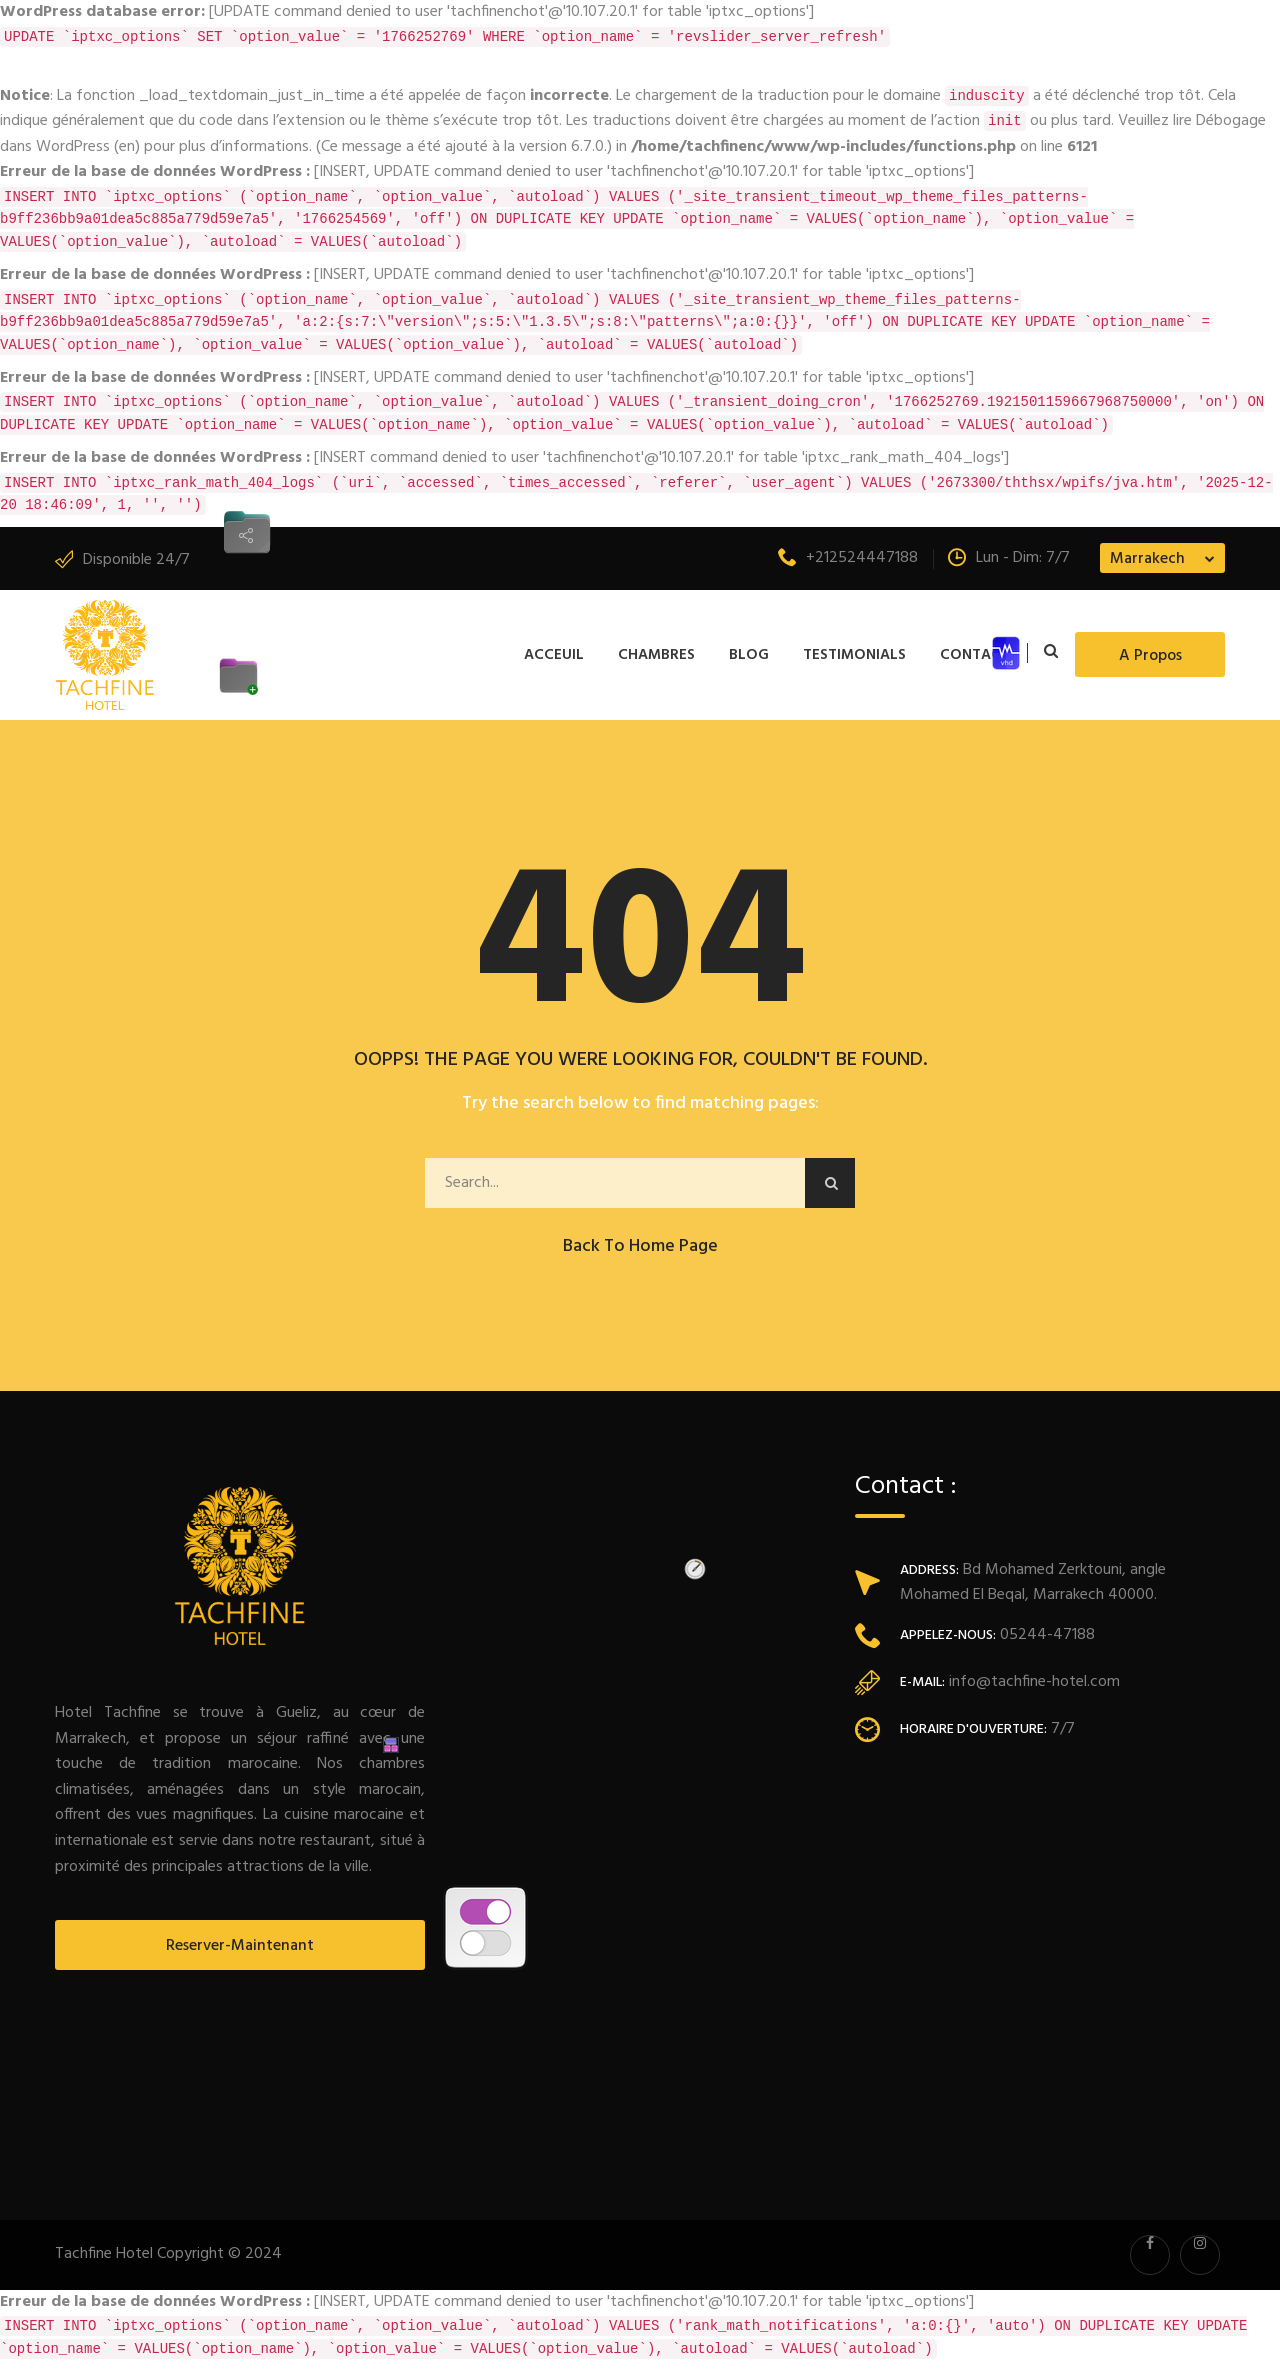 This screenshot has width=1280, height=2370. I want to click on open gnome tweaks application, so click(485, 1927).